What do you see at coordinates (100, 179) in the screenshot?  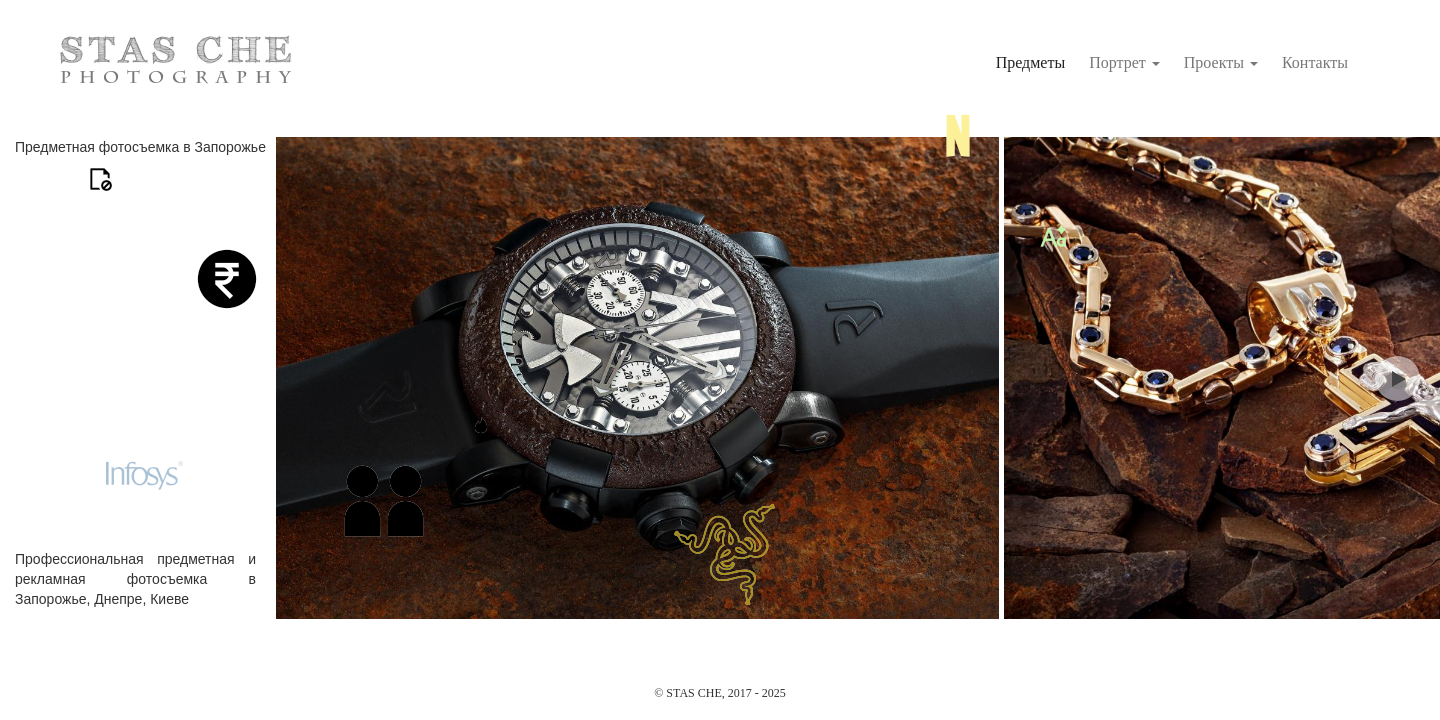 I see `file access denied or restricted` at bounding box center [100, 179].